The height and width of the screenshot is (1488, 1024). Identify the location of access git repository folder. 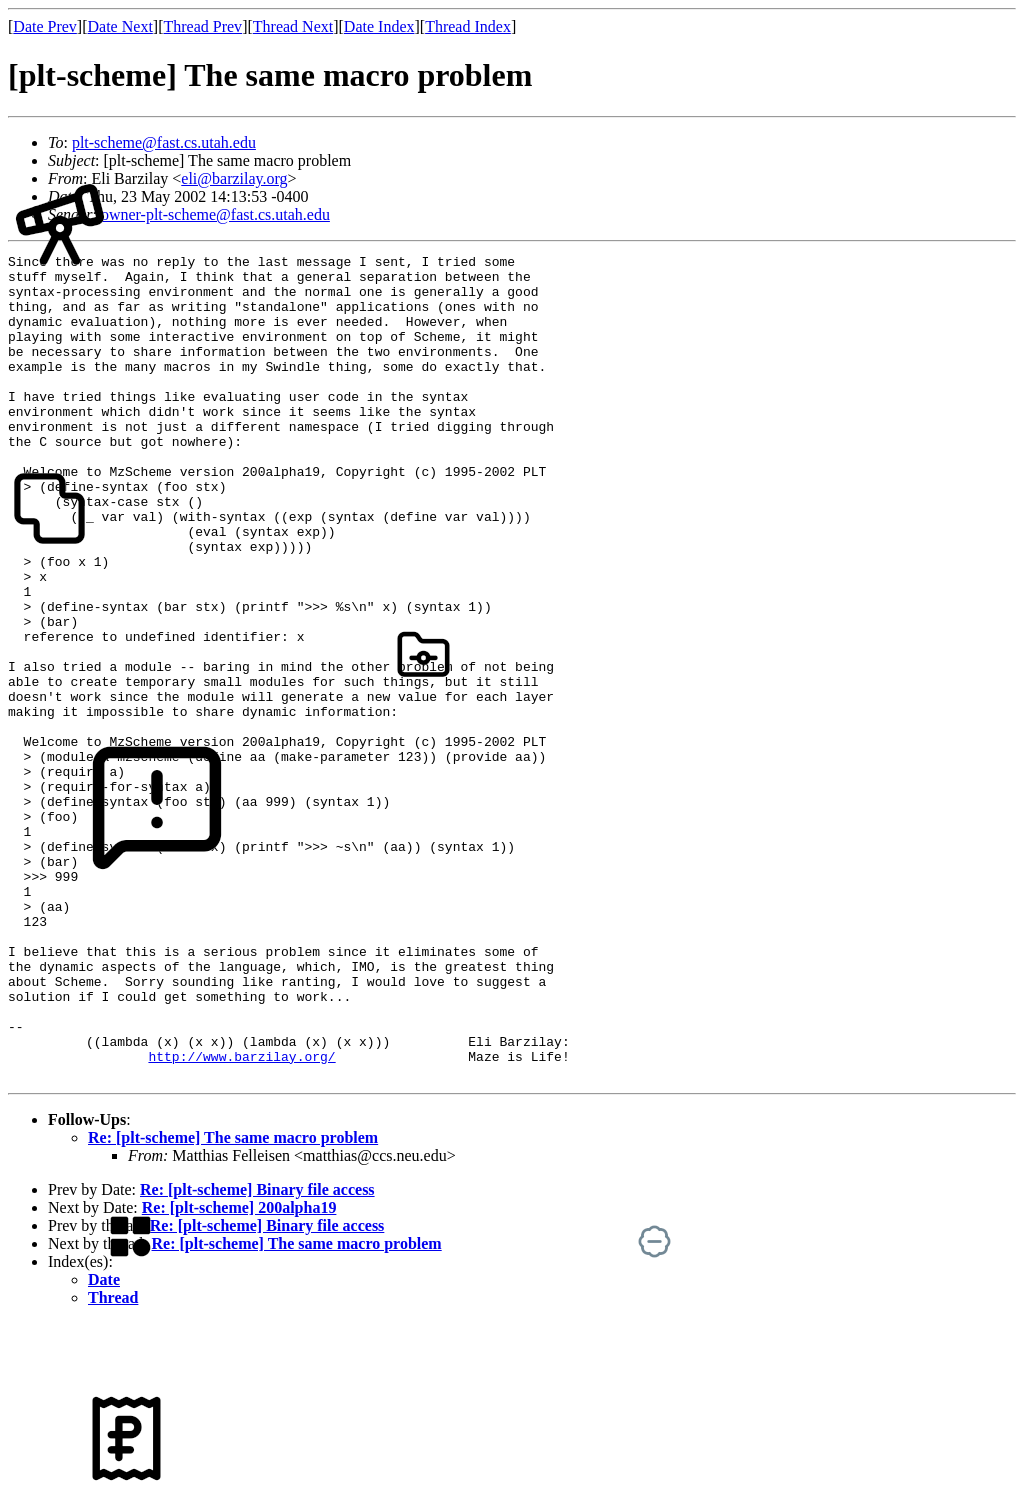
(423, 655).